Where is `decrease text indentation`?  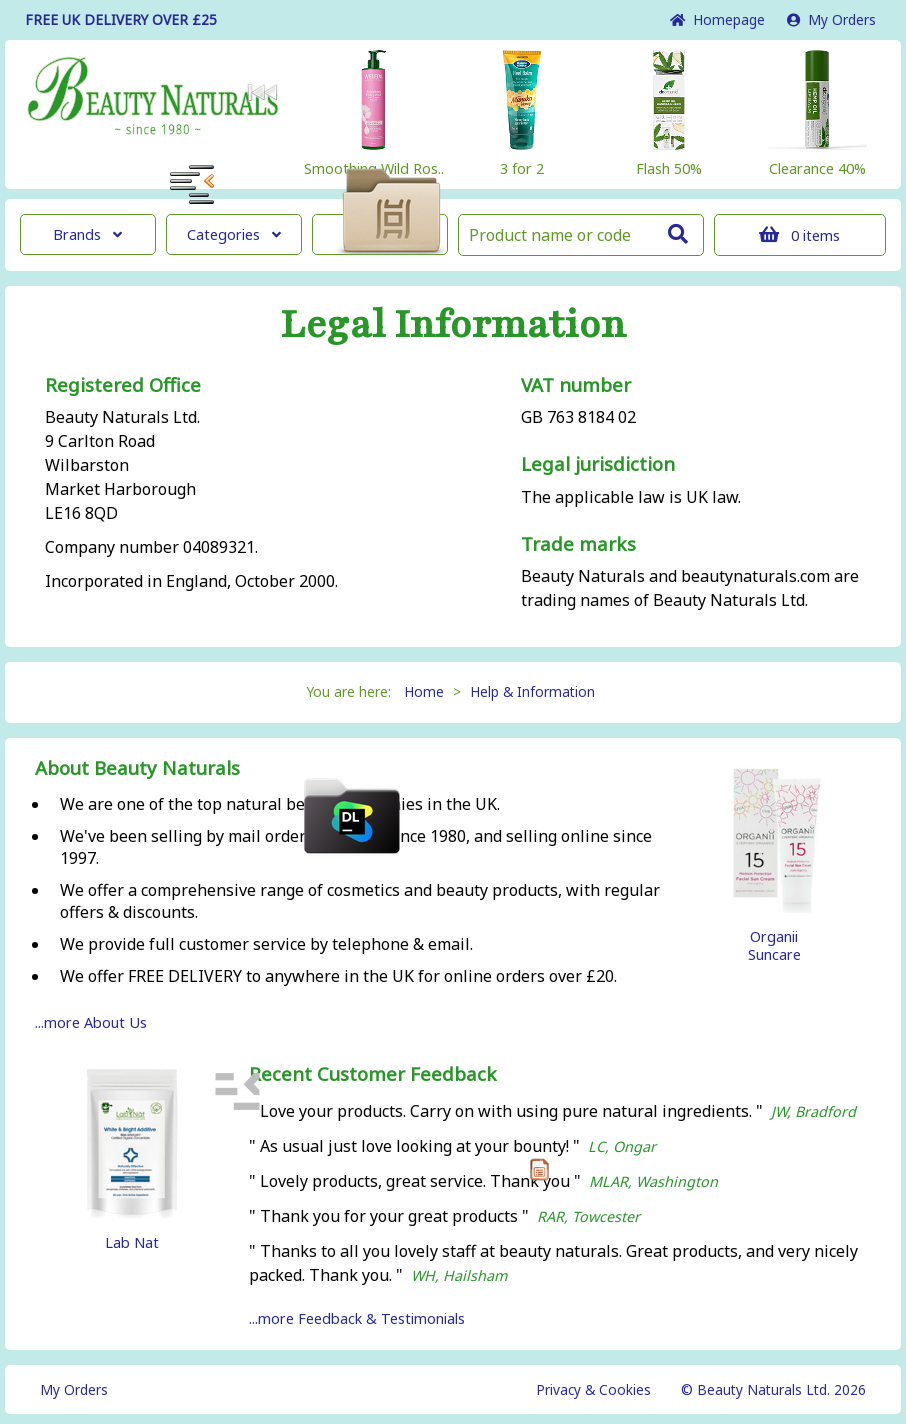 decrease text indentation is located at coordinates (192, 186).